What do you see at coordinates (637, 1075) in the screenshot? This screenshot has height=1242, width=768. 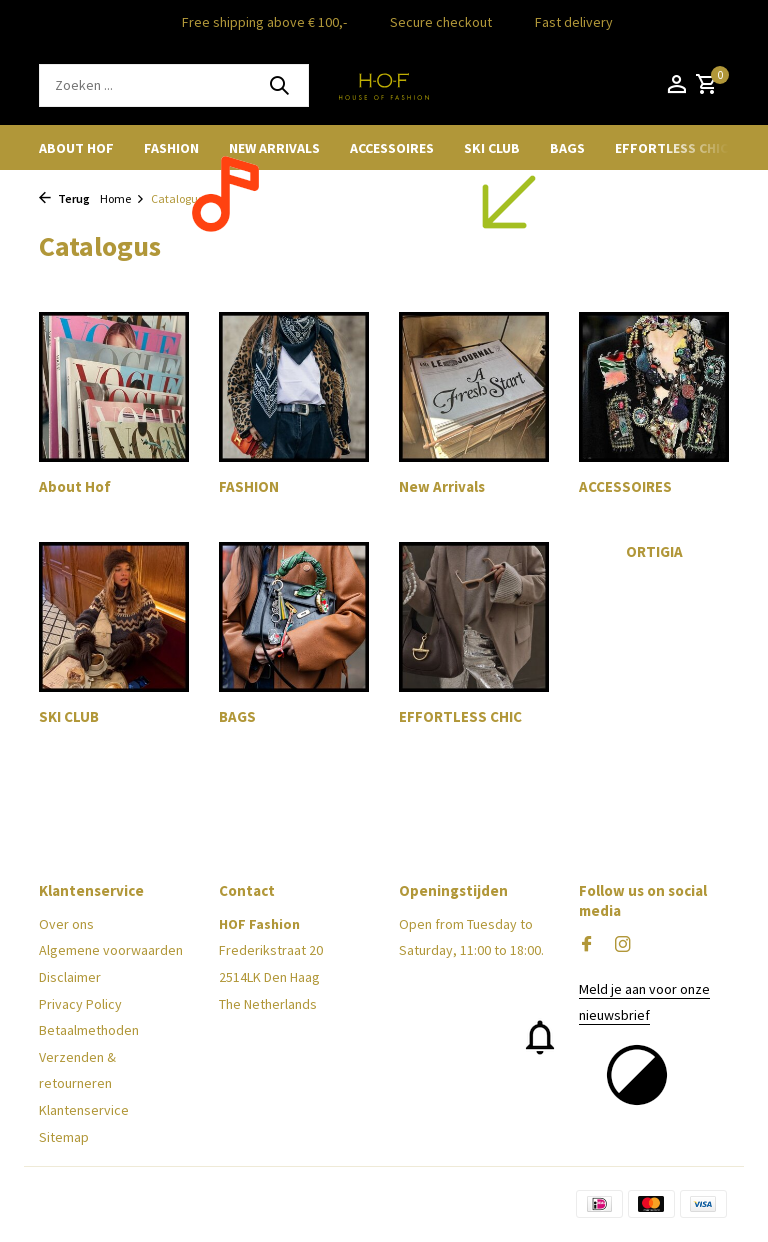 I see `toggle contrast or dark/light mode` at bounding box center [637, 1075].